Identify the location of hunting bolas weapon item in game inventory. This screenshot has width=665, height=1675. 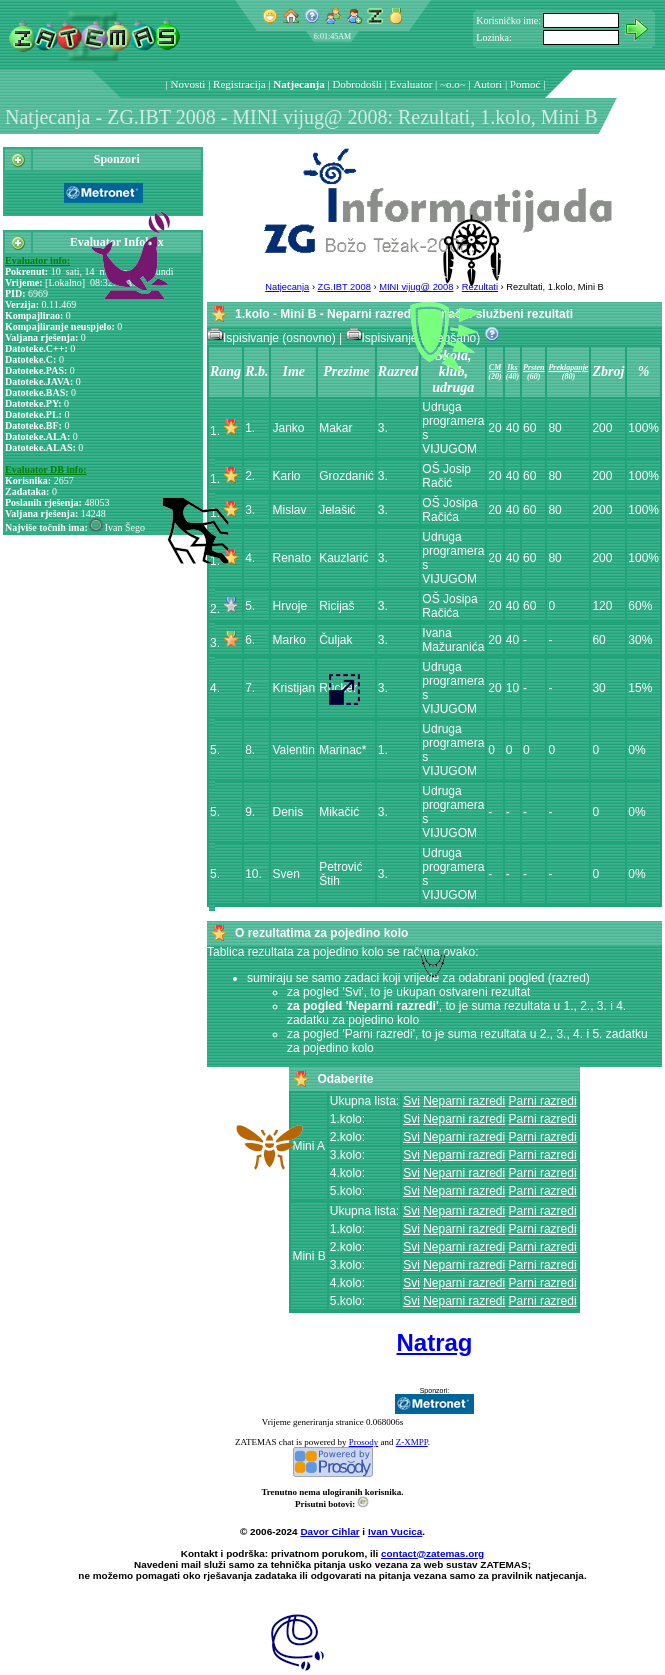
(297, 1642).